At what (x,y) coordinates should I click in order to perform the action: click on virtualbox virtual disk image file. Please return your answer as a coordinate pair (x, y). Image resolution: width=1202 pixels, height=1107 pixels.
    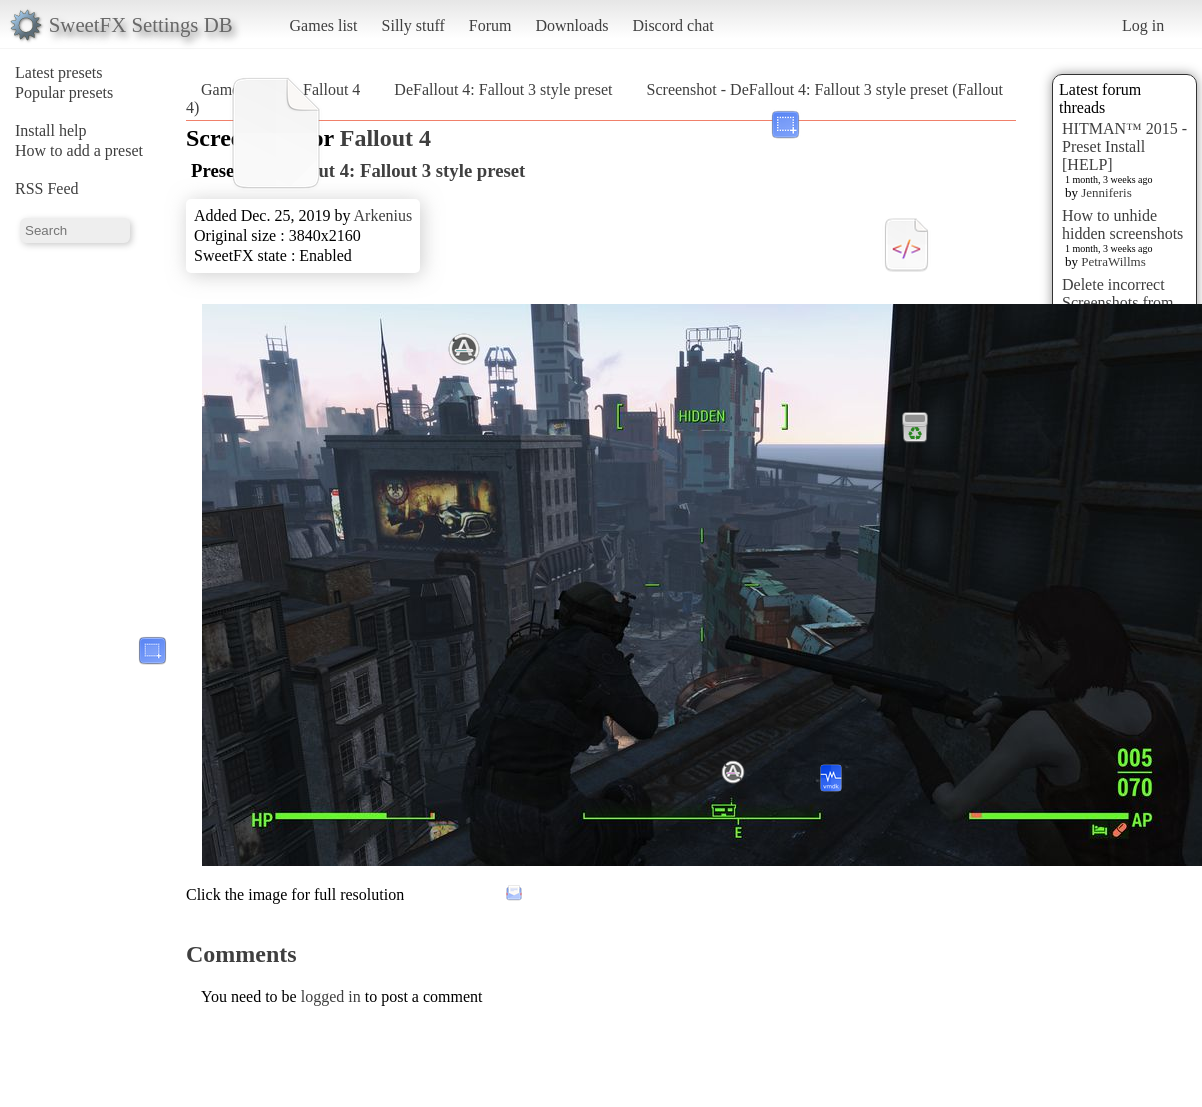
    Looking at the image, I should click on (831, 778).